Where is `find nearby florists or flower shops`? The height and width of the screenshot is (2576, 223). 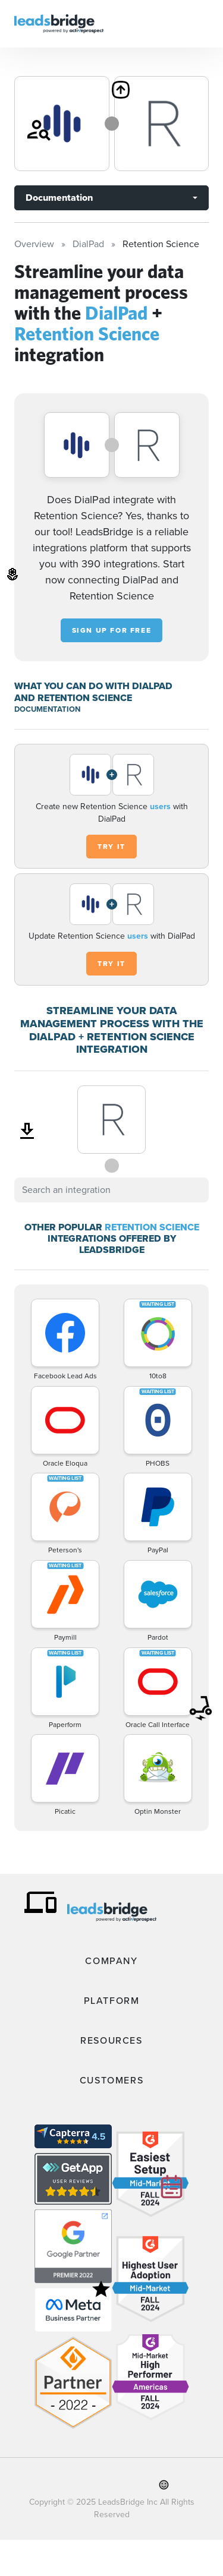
find nearby florists or flower shops is located at coordinates (12, 574).